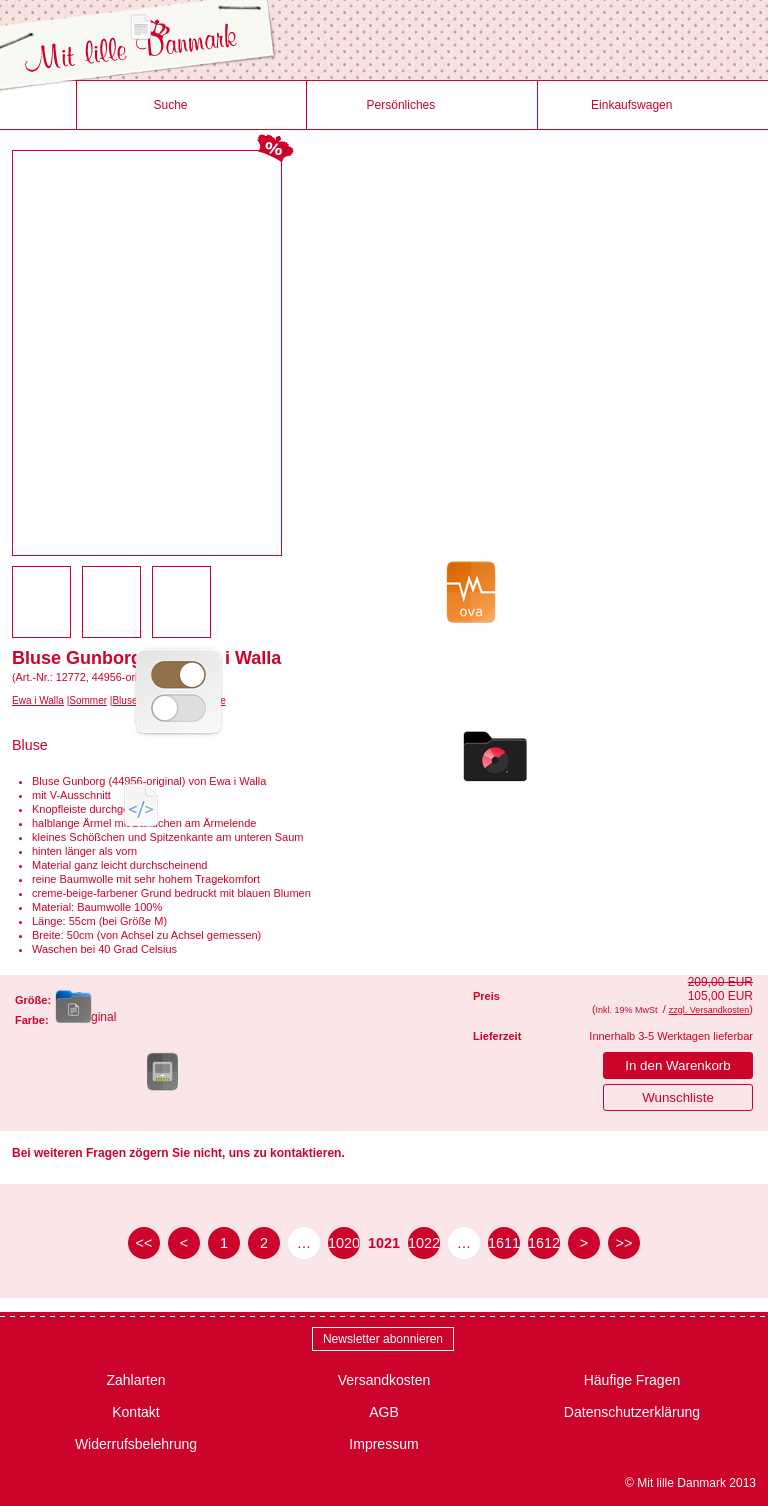 This screenshot has width=768, height=1506. Describe the element at coordinates (162, 1071) in the screenshot. I see `a ROM file or cartridge-based game image` at that location.